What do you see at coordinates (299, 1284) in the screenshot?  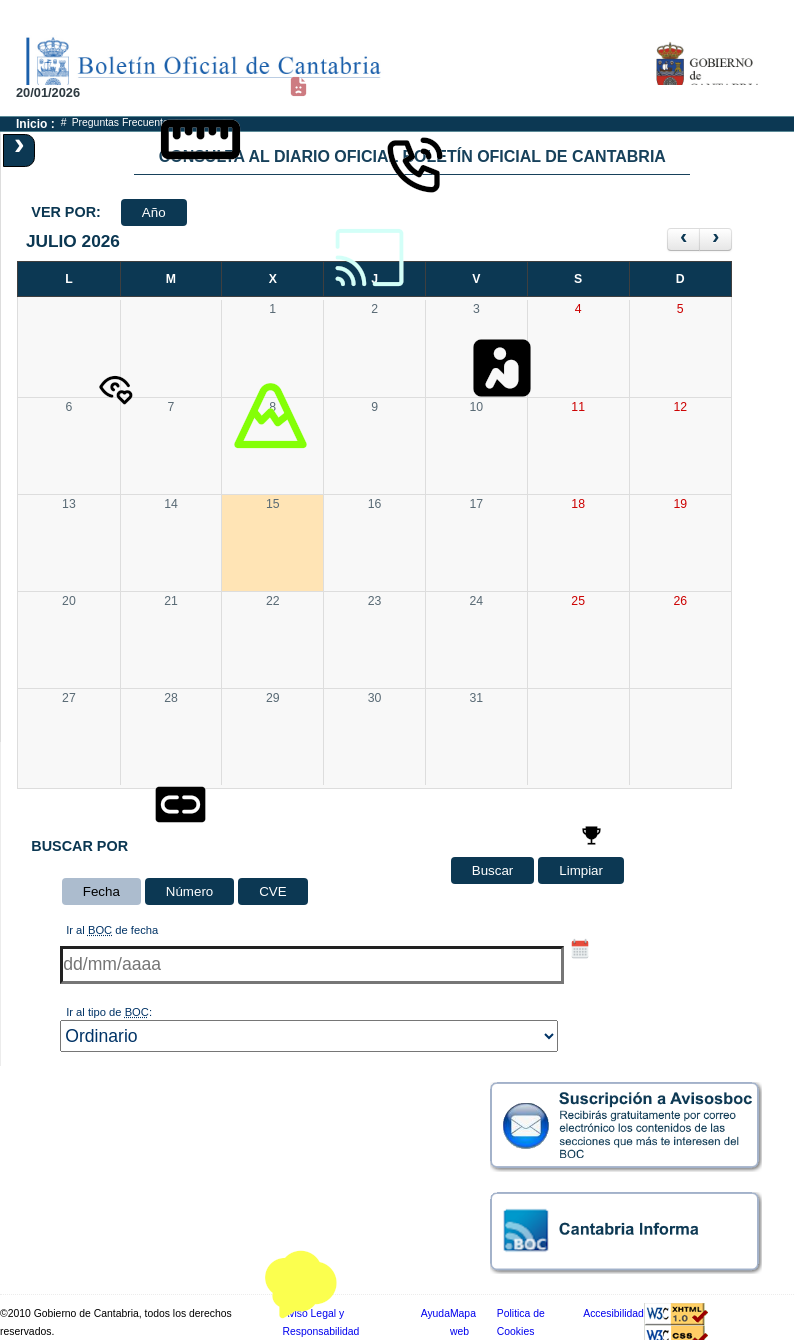 I see `open chat or messaging` at bounding box center [299, 1284].